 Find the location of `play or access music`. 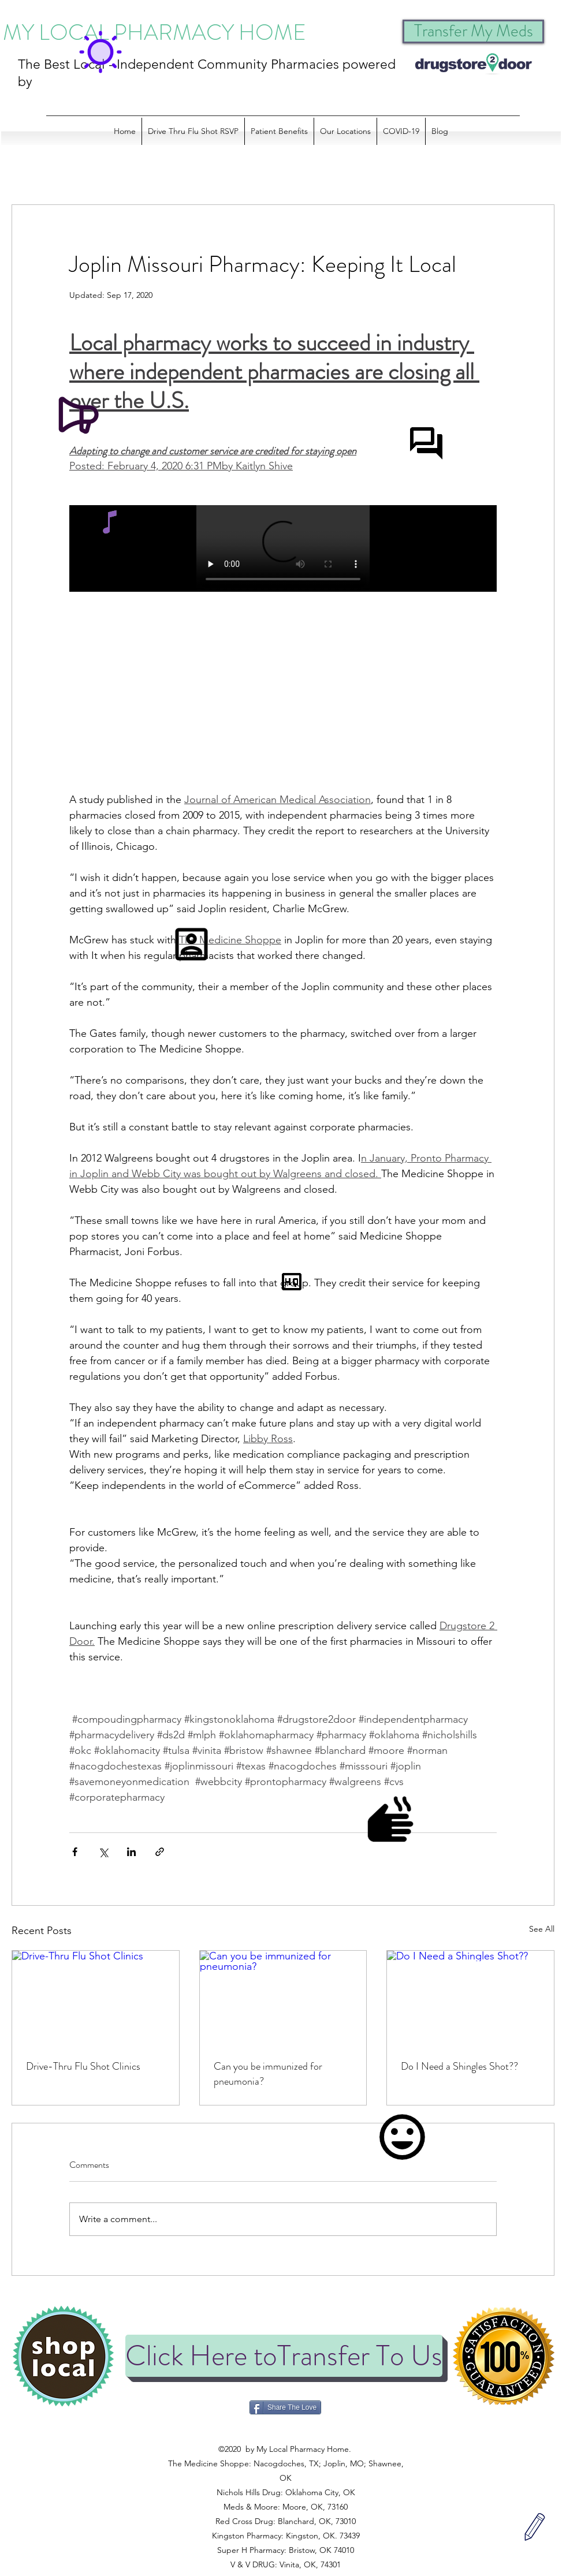

play or access music is located at coordinates (110, 522).